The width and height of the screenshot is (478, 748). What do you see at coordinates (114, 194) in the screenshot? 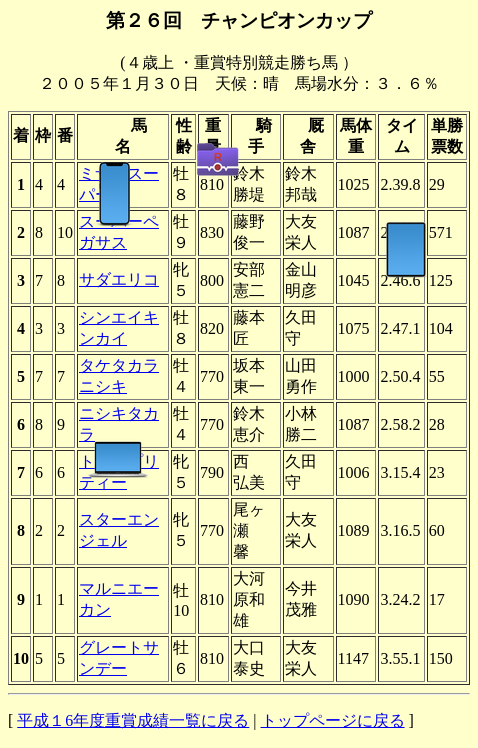
I see `indicates a connected iPhone device` at bounding box center [114, 194].